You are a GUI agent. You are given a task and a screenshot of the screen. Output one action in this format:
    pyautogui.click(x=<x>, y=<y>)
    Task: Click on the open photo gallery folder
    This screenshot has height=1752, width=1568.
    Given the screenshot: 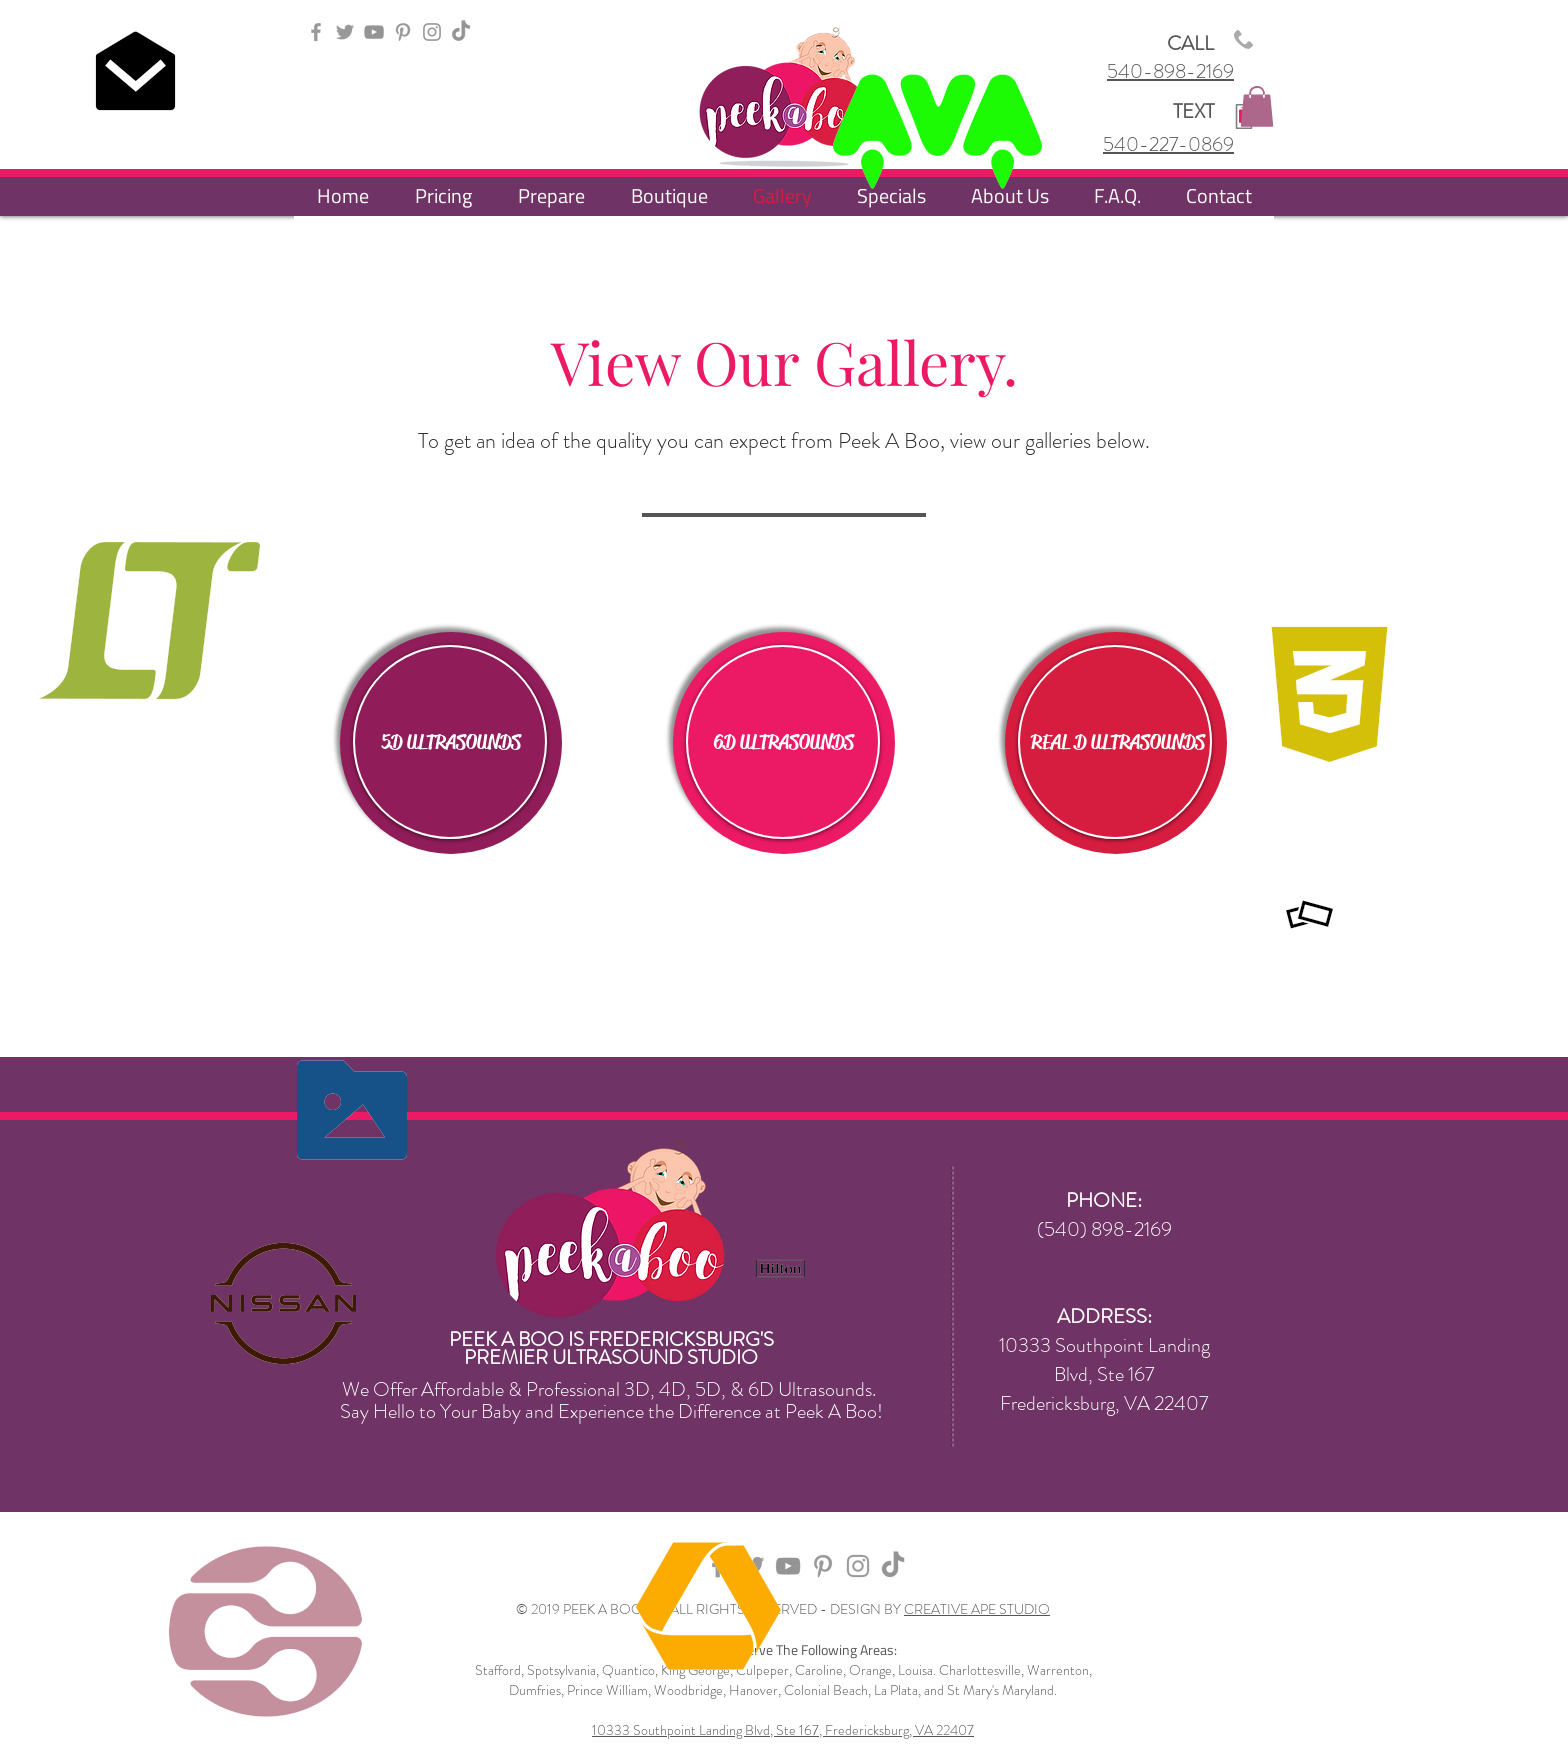 What is the action you would take?
    pyautogui.click(x=352, y=1110)
    